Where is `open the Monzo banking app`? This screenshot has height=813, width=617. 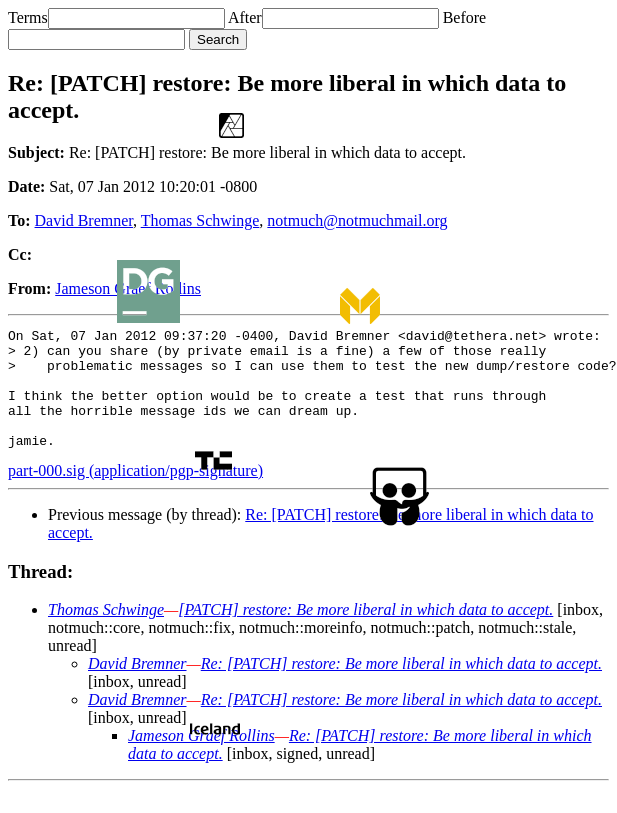
open the Monzo banking app is located at coordinates (360, 306).